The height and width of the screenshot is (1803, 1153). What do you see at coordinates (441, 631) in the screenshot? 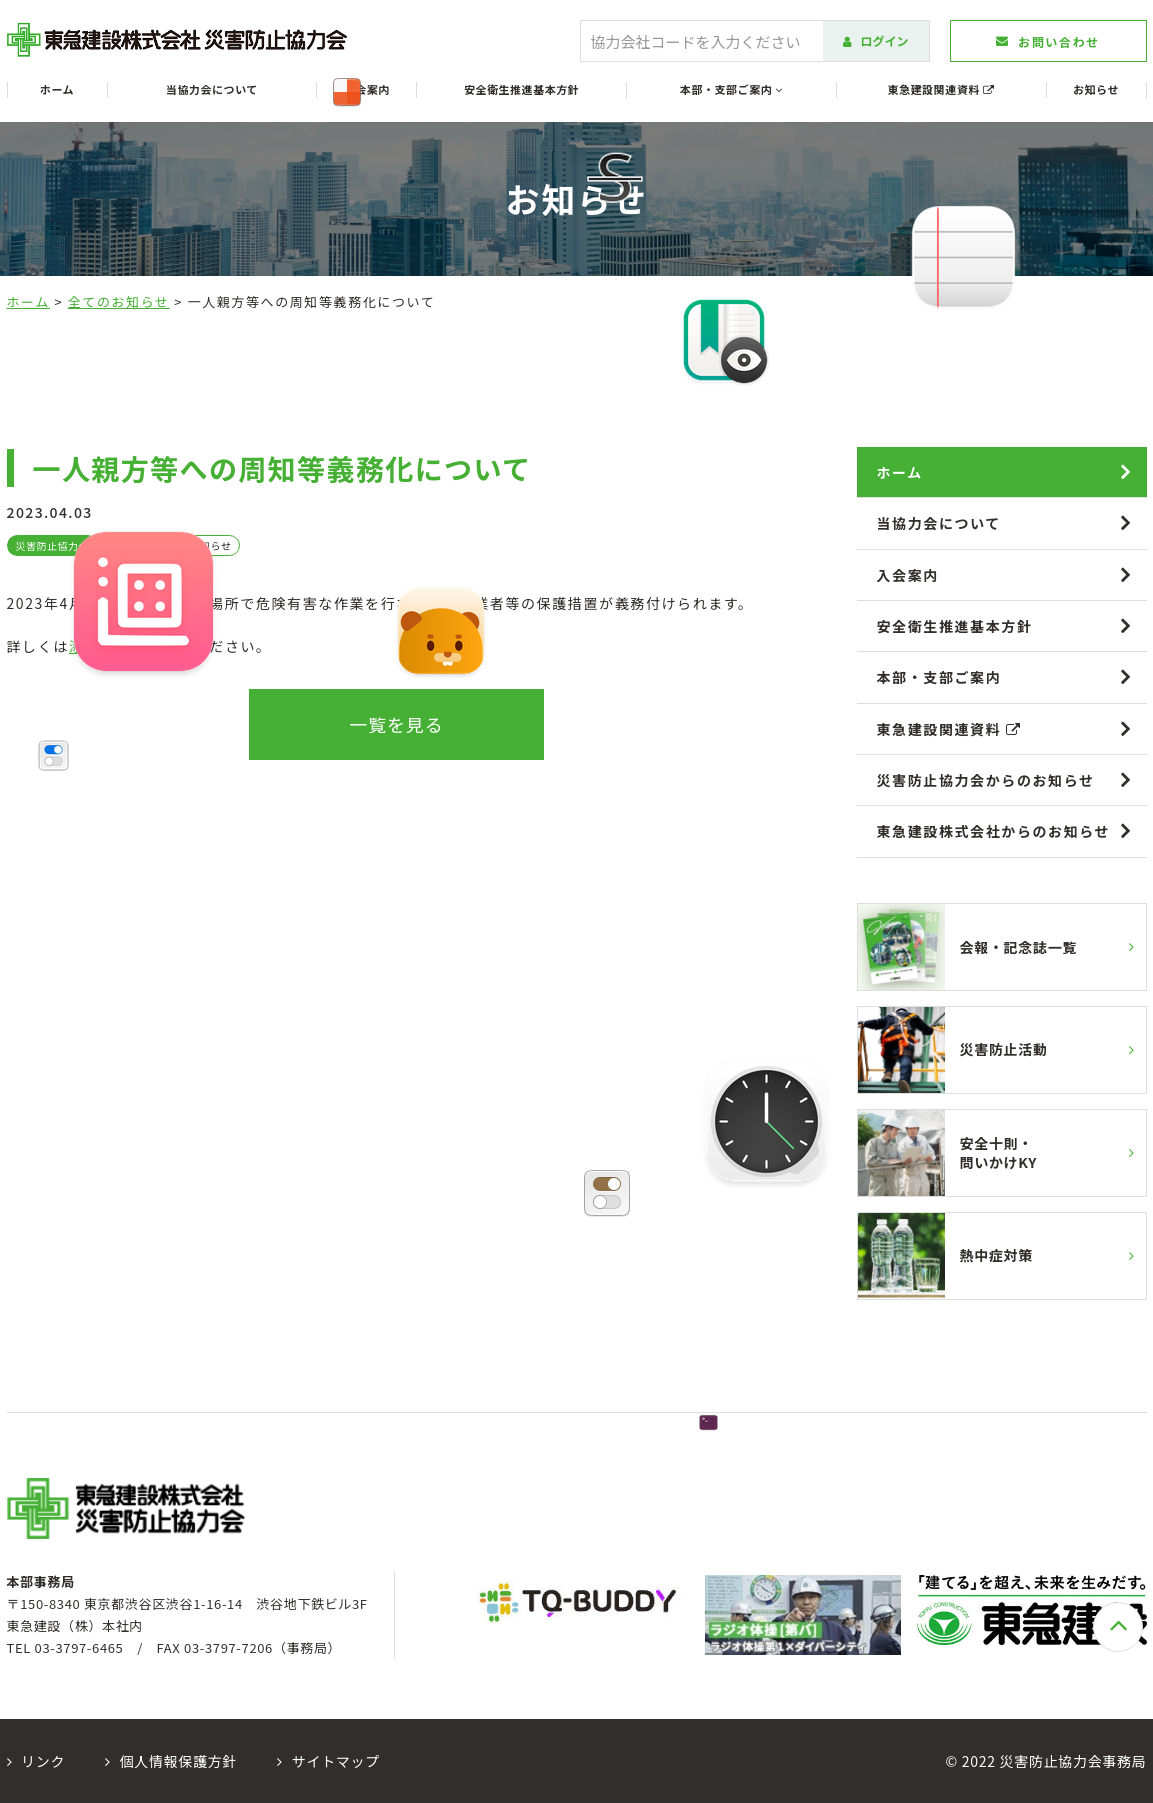
I see `open beaver notes app` at bounding box center [441, 631].